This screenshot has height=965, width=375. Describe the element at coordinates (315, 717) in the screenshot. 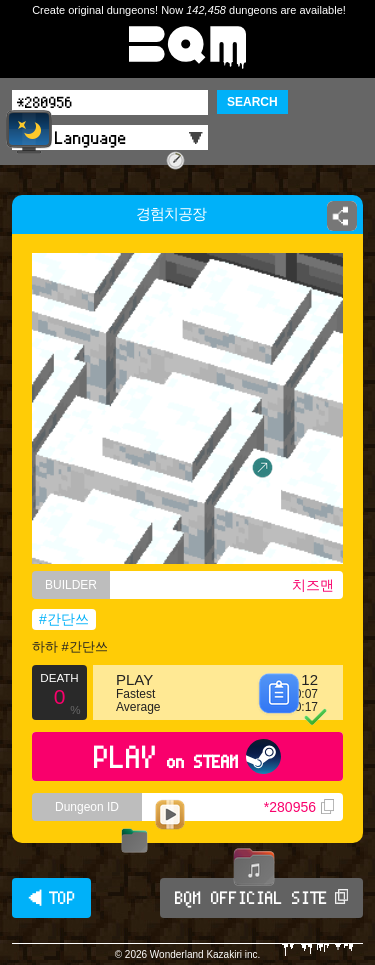

I see `indicates task or action completed successfully` at that location.